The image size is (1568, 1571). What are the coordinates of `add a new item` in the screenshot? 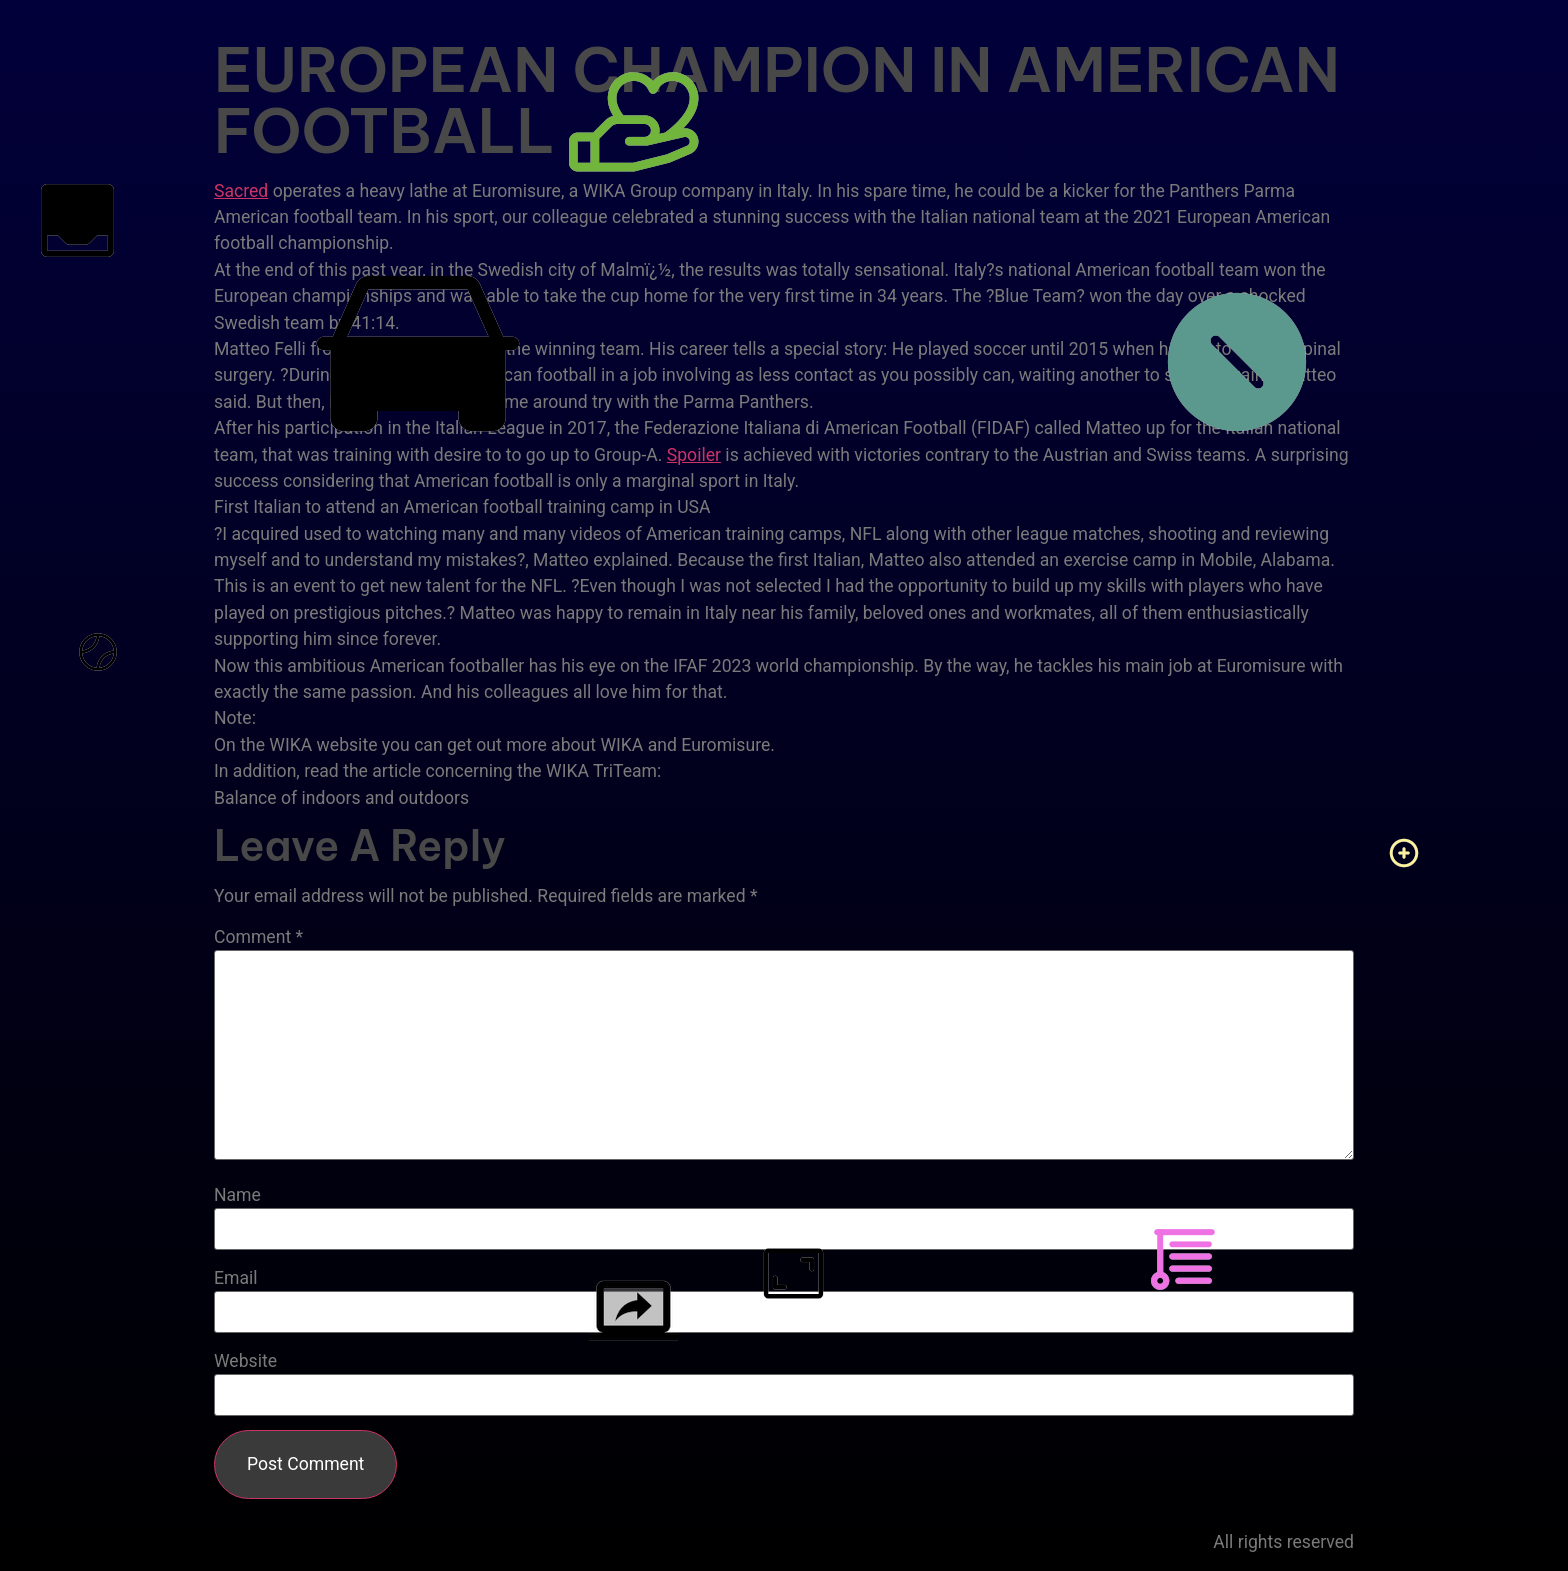 It's located at (1404, 853).